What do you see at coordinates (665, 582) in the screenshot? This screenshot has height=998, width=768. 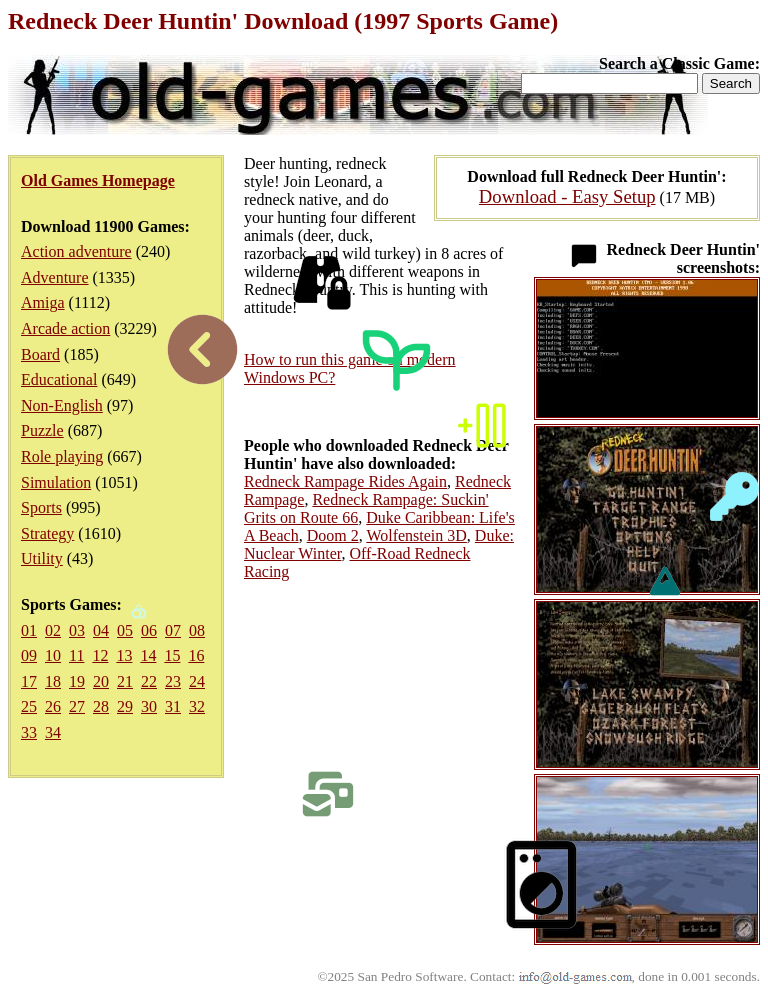 I see `view outdoor or nature-related content` at bounding box center [665, 582].